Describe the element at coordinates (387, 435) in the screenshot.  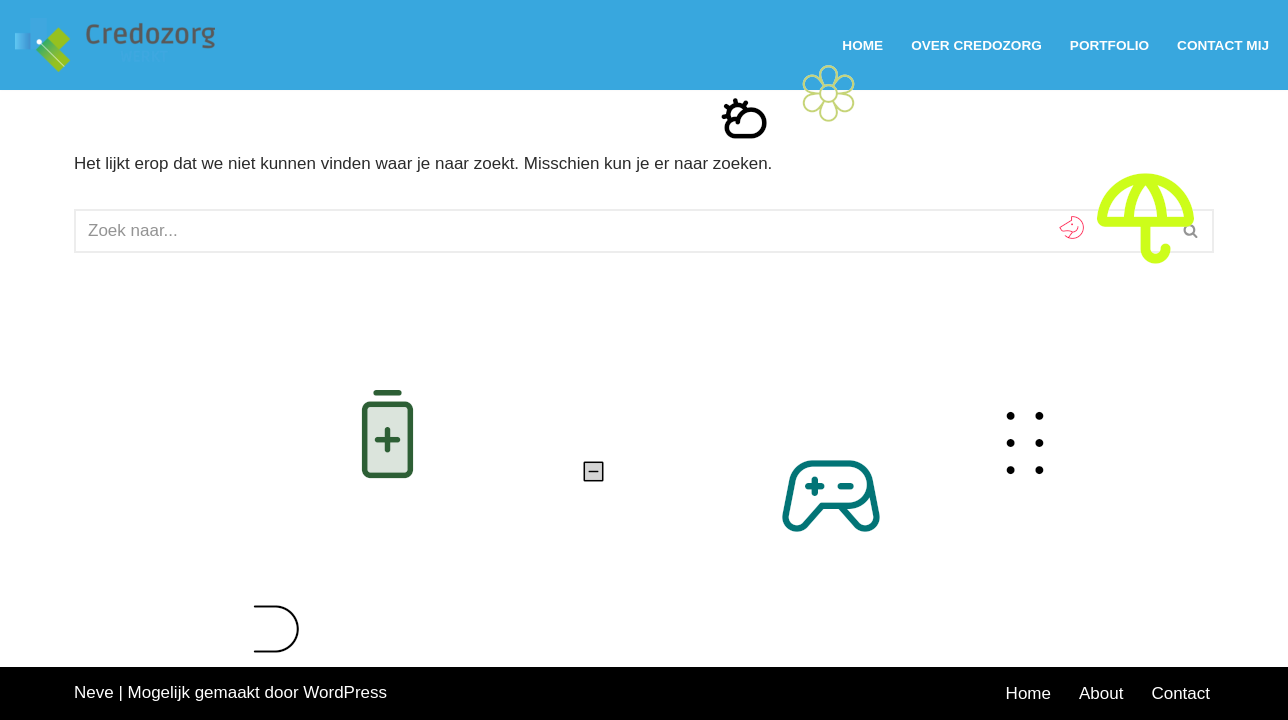
I see `add or enable battery saver mode` at that location.